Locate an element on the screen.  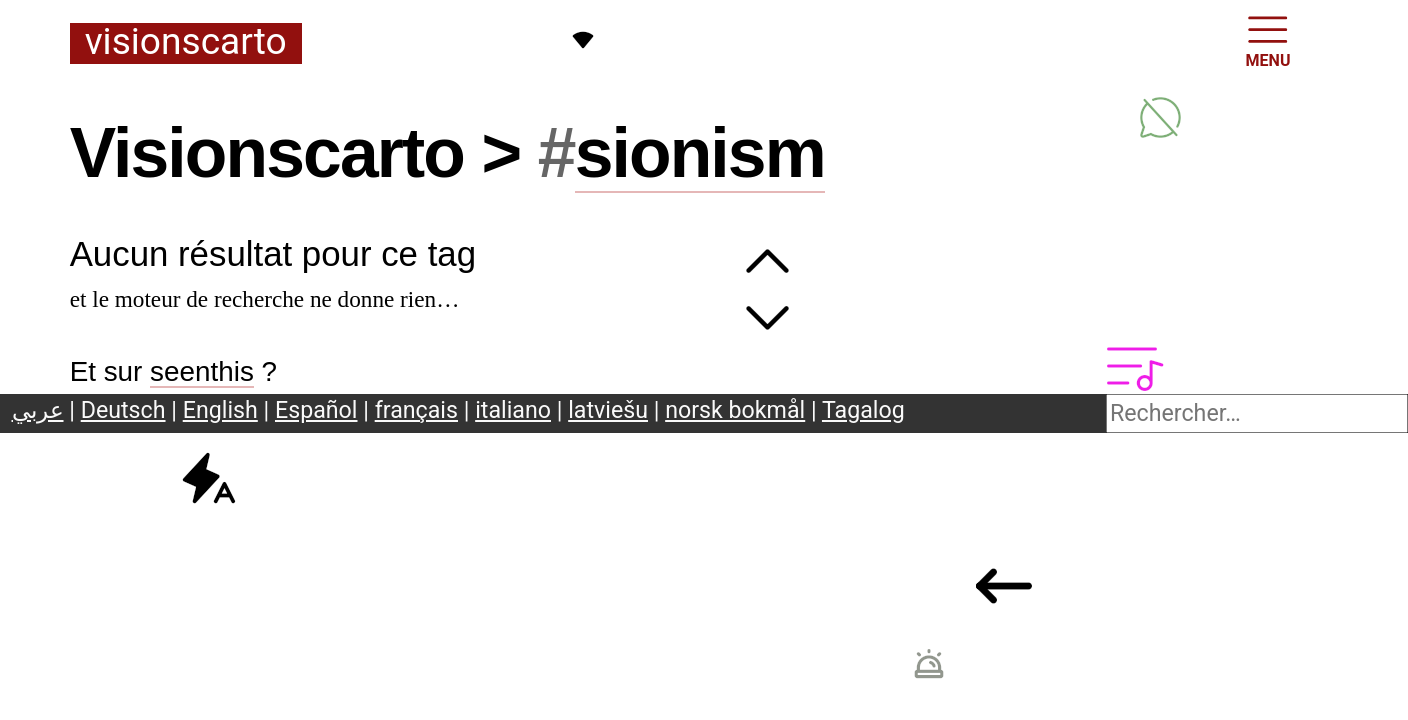
indicates strong wifi signal strength is located at coordinates (583, 40).